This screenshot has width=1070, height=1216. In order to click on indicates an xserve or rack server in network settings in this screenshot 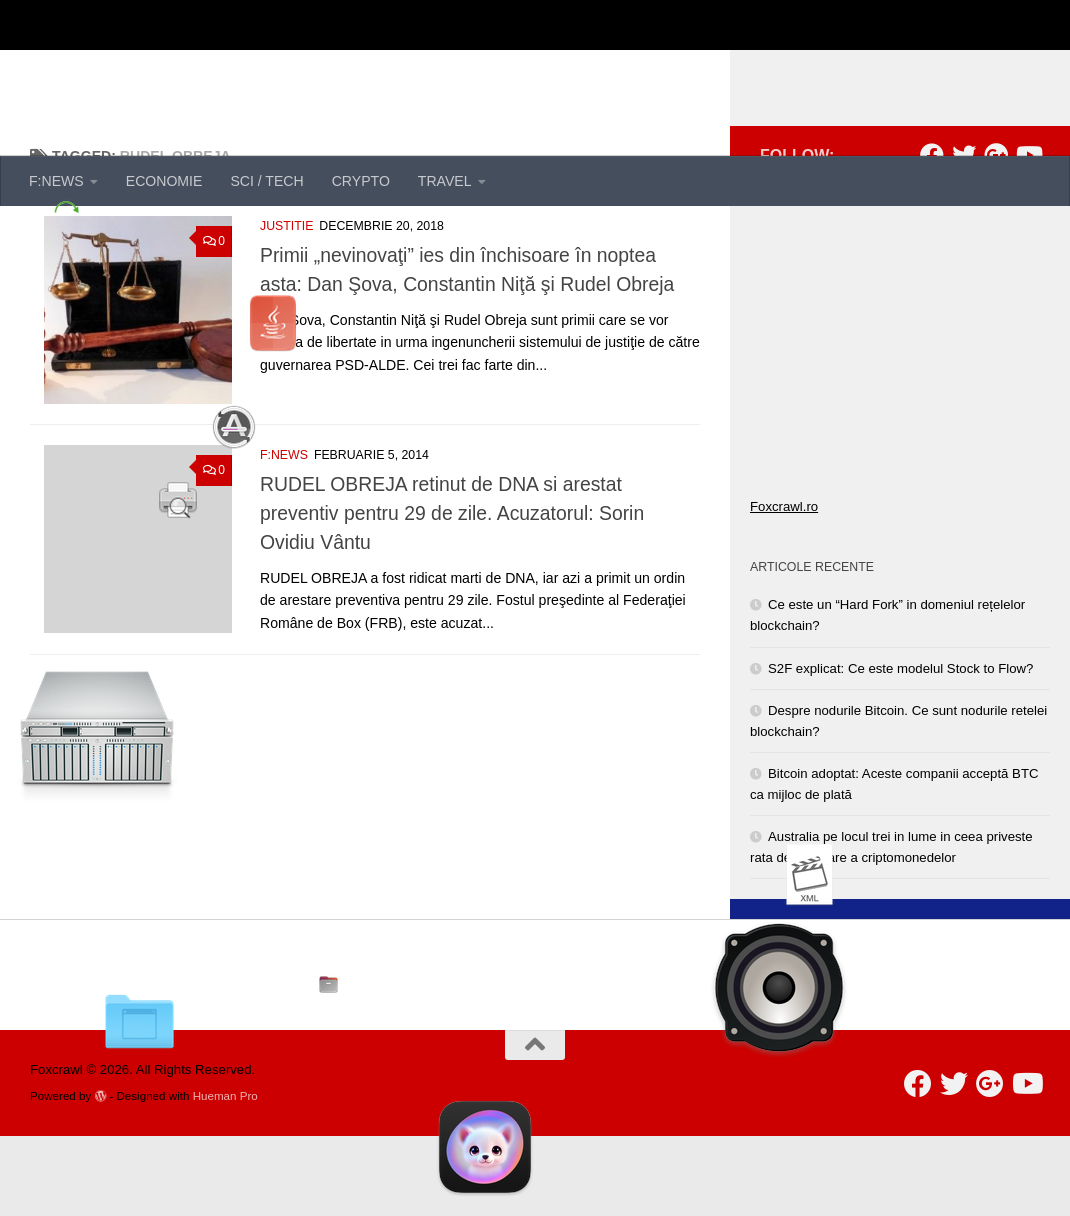, I will do `click(97, 724)`.